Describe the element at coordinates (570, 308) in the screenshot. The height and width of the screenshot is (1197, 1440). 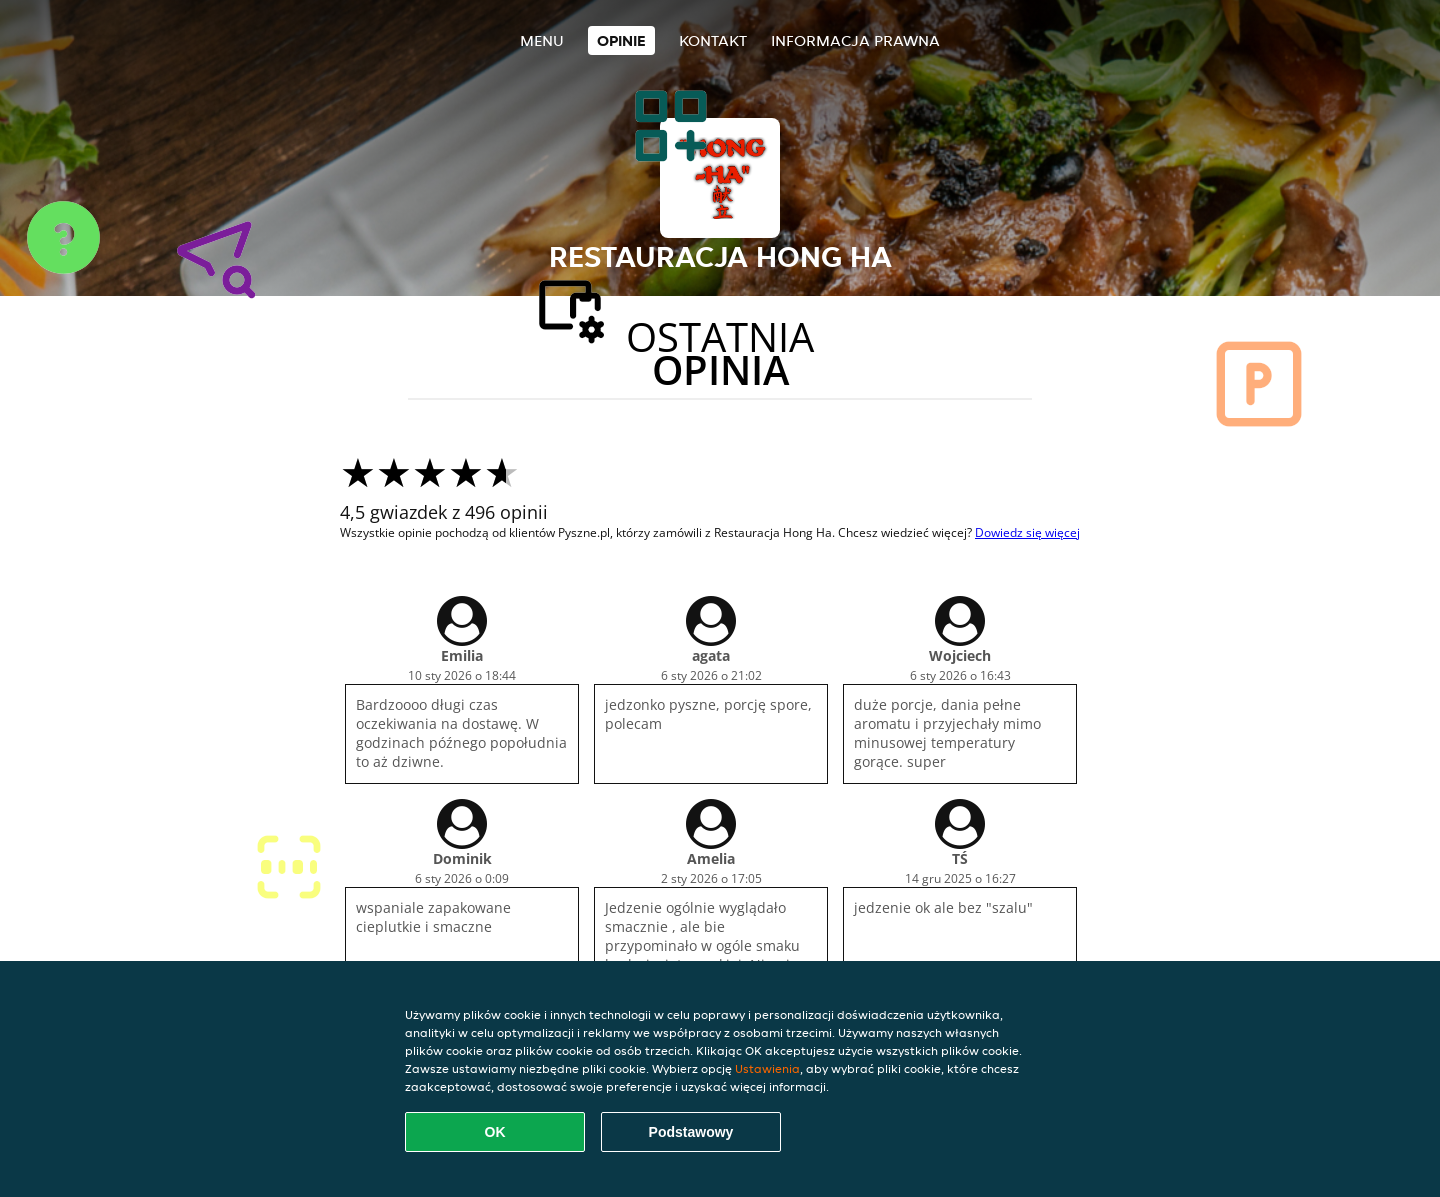
I see `manage device settings` at that location.